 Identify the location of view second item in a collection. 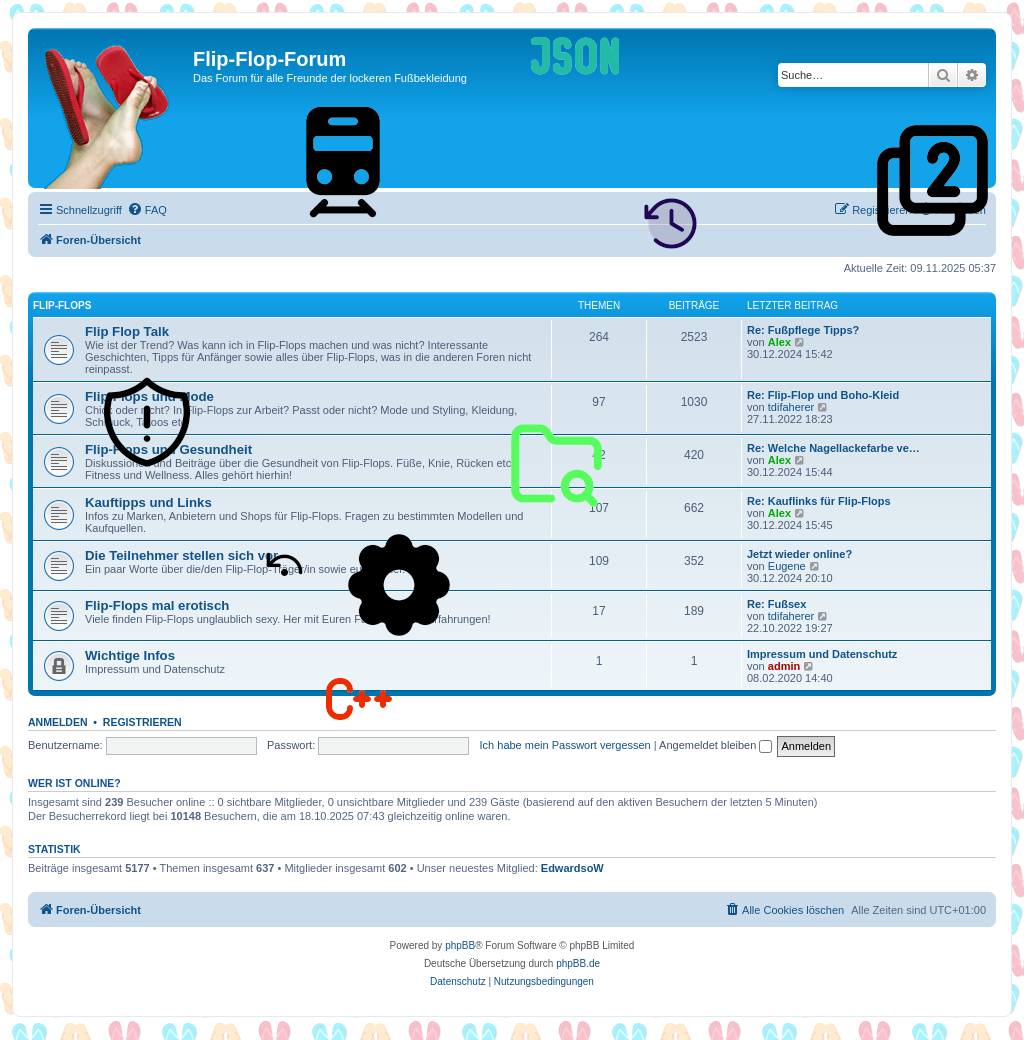
(932, 180).